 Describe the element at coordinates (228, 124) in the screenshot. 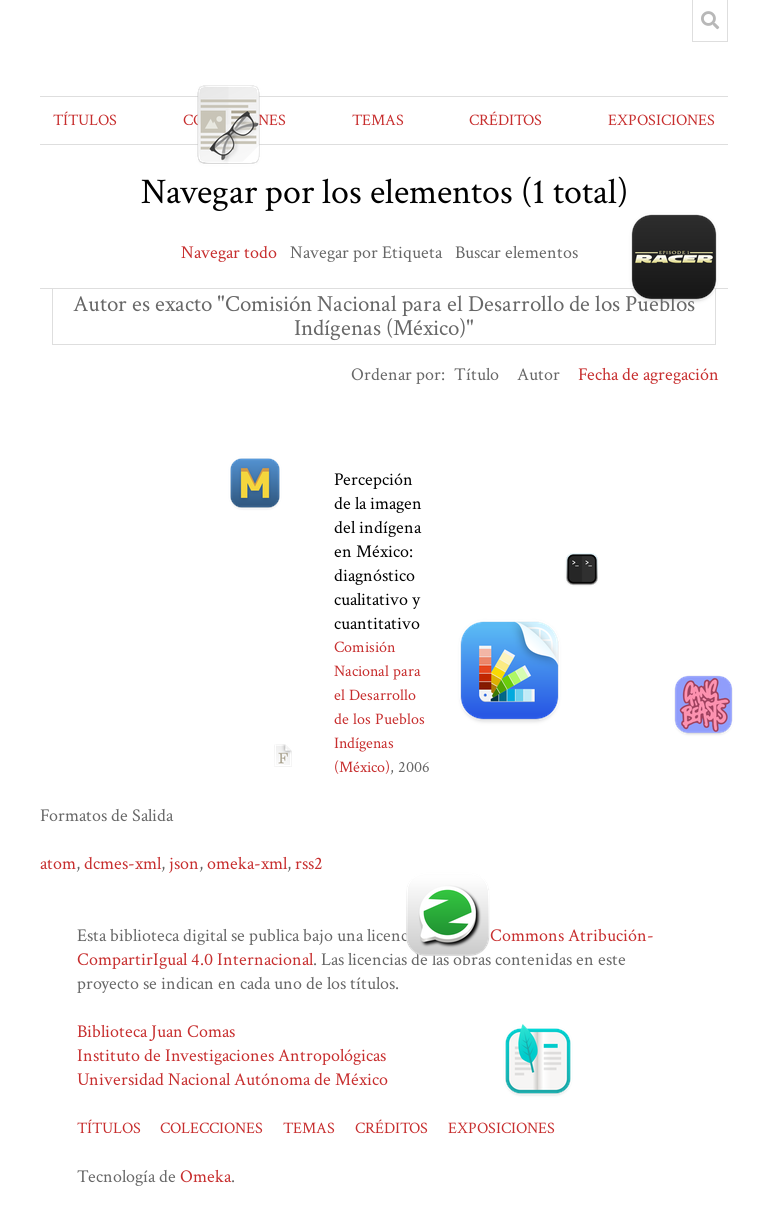

I see `open documents viewer app` at that location.